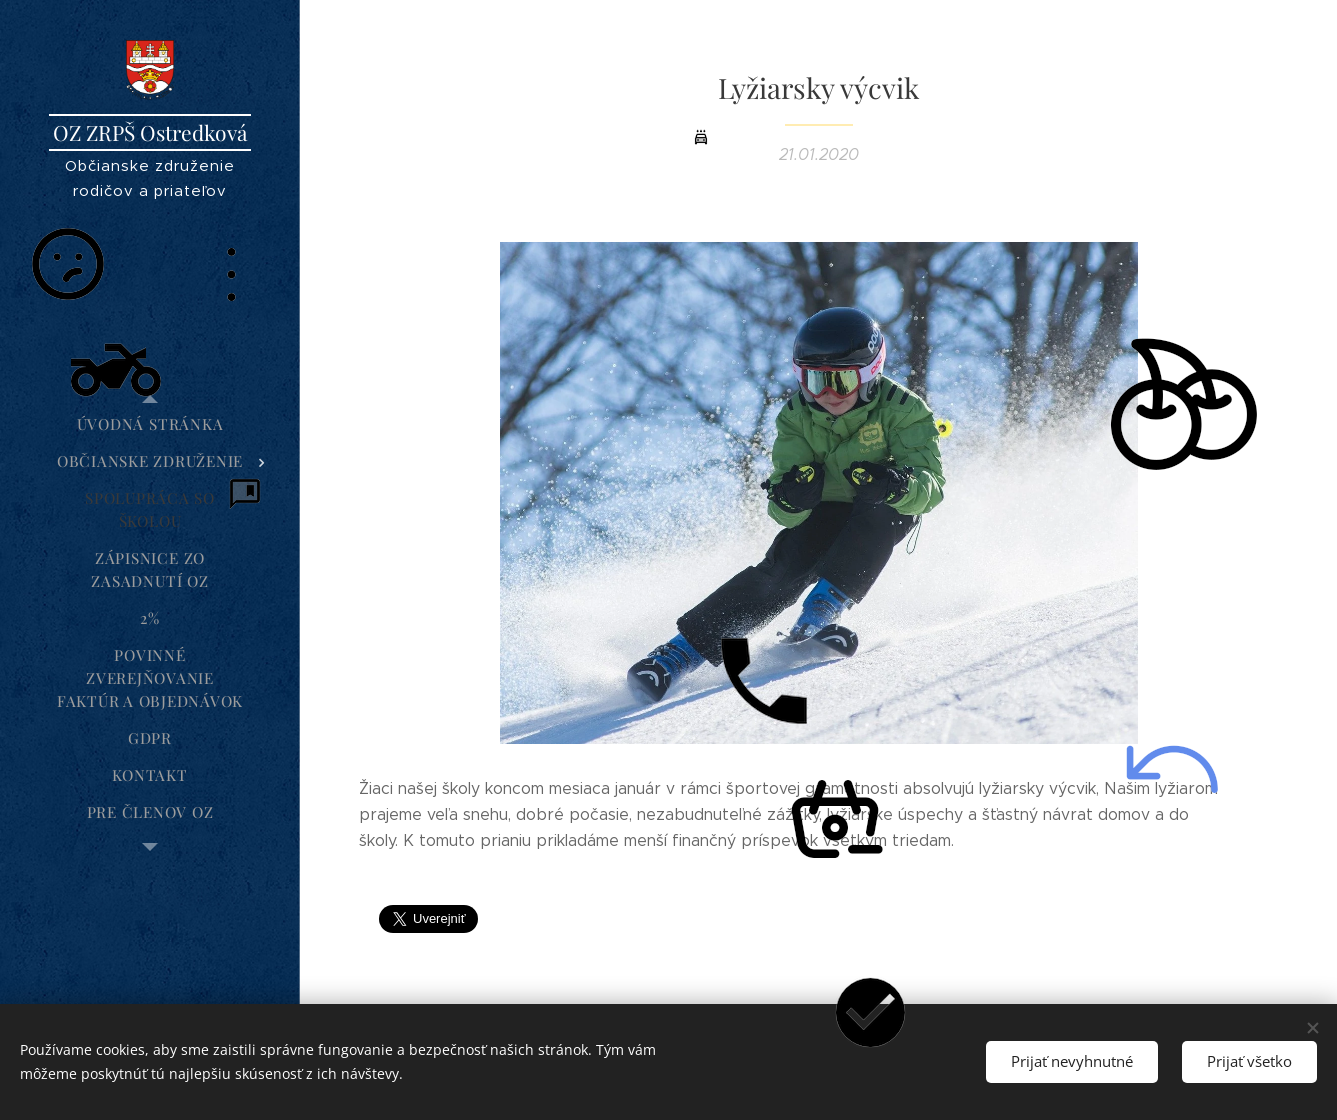 The image size is (1337, 1120). What do you see at coordinates (231, 274) in the screenshot?
I see `open more options menu` at bounding box center [231, 274].